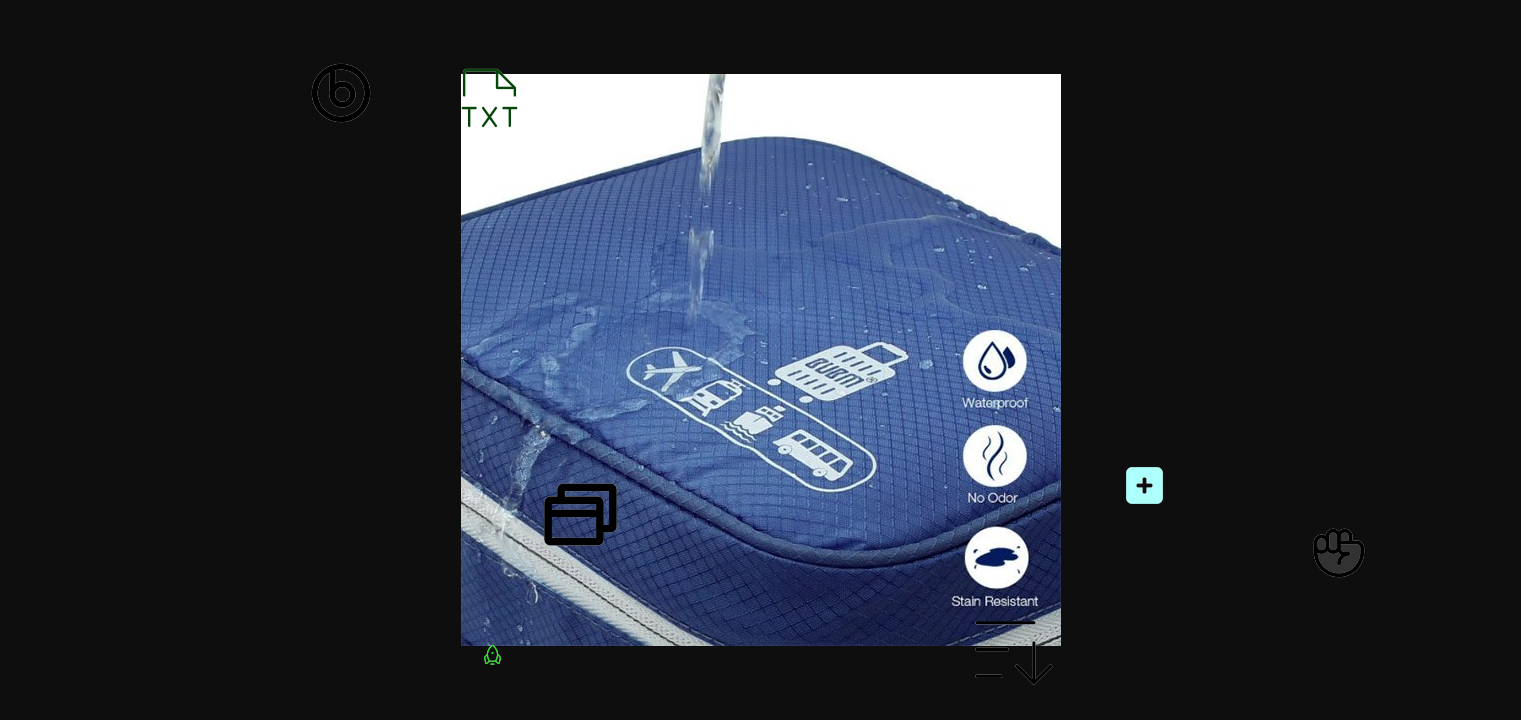 This screenshot has width=1521, height=720. I want to click on beats audio brand logo, so click(341, 93).